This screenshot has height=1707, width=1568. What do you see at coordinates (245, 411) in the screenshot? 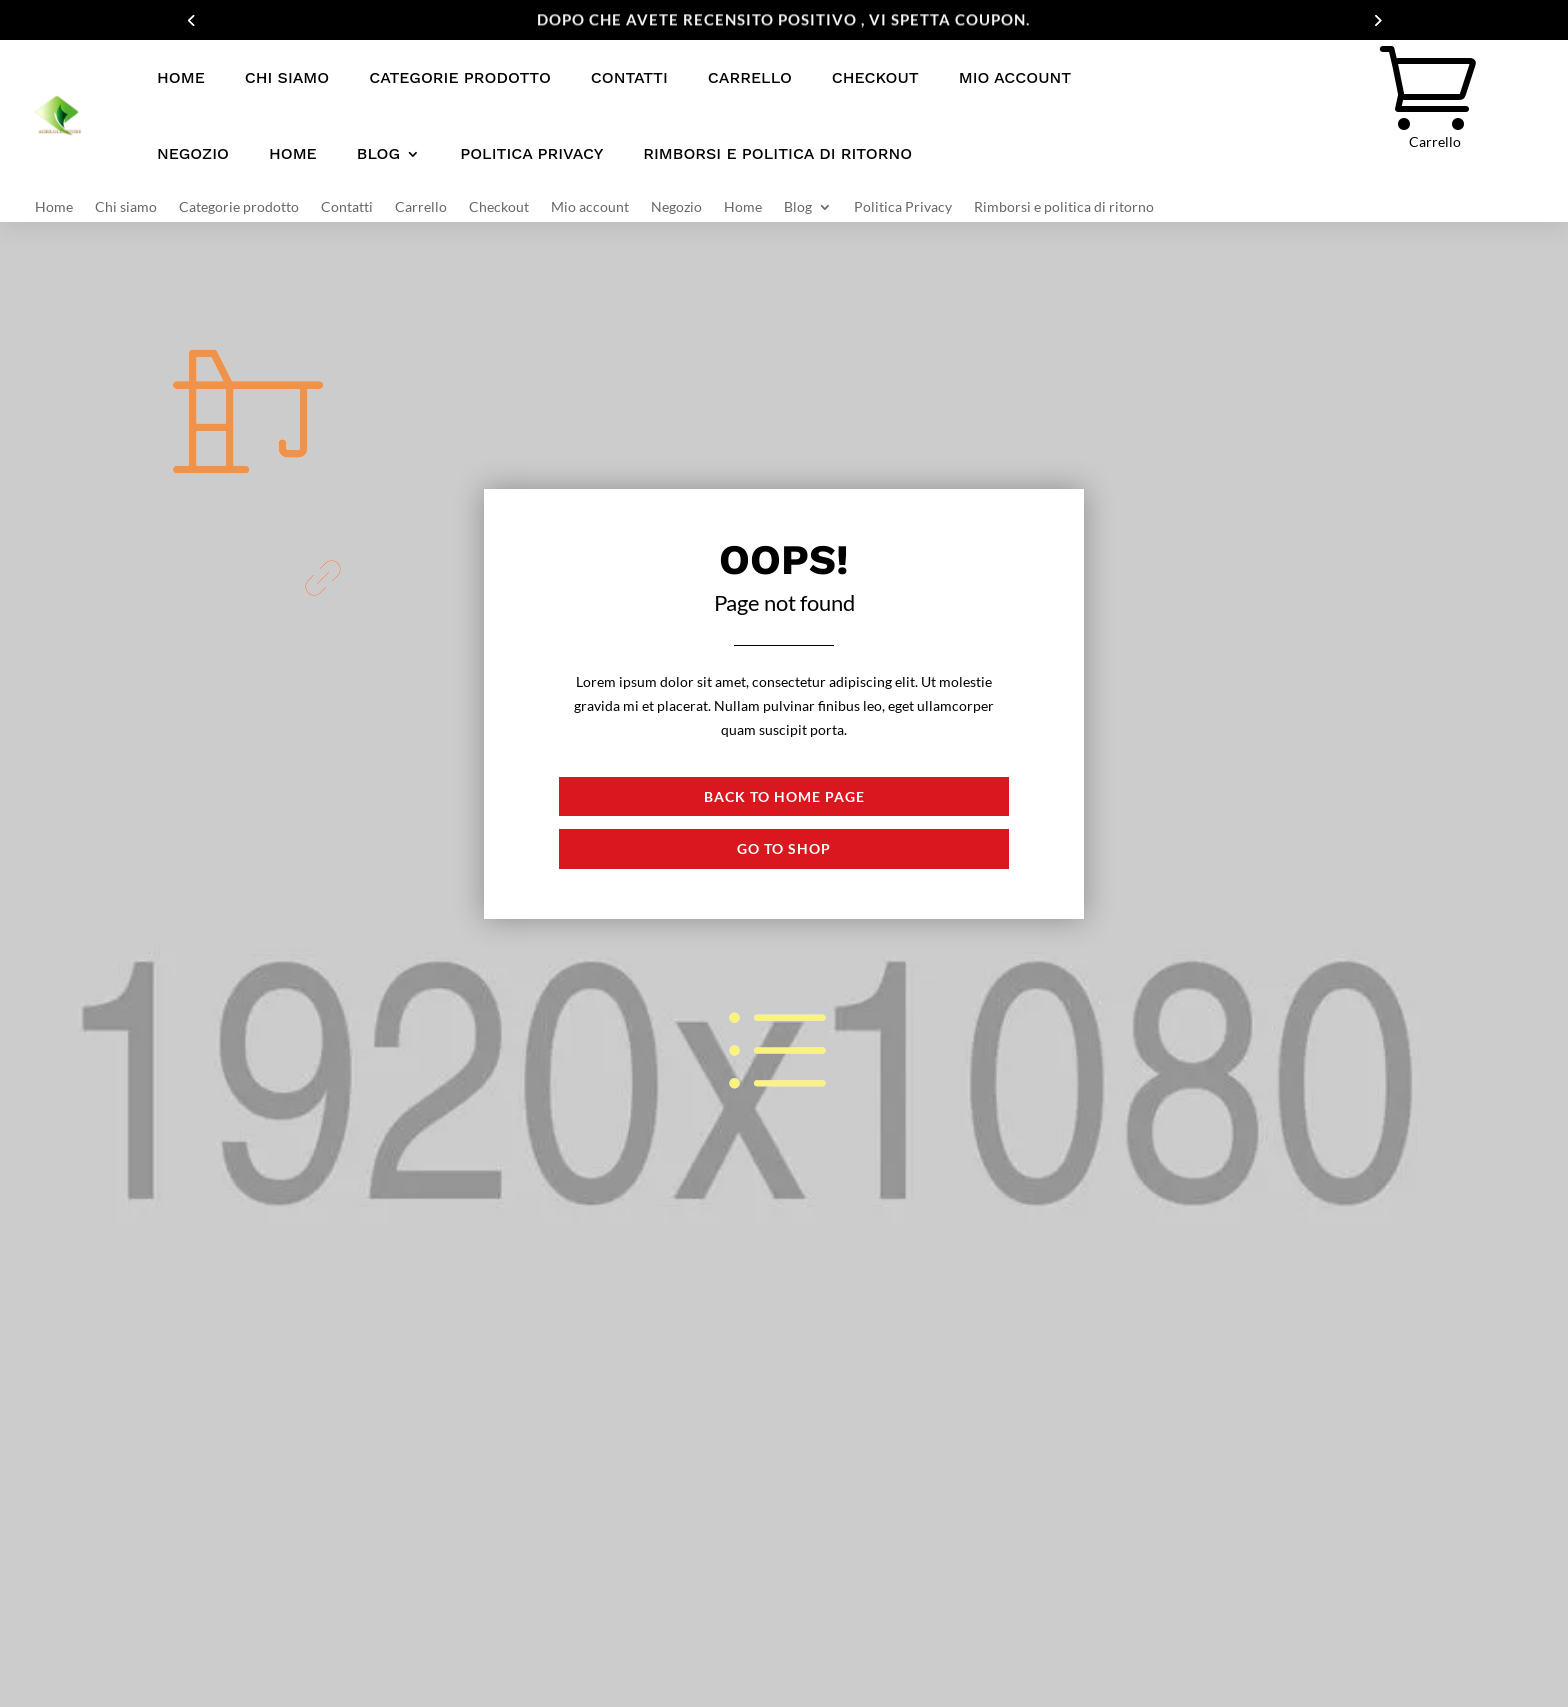
I see `construction or building in progress` at bounding box center [245, 411].